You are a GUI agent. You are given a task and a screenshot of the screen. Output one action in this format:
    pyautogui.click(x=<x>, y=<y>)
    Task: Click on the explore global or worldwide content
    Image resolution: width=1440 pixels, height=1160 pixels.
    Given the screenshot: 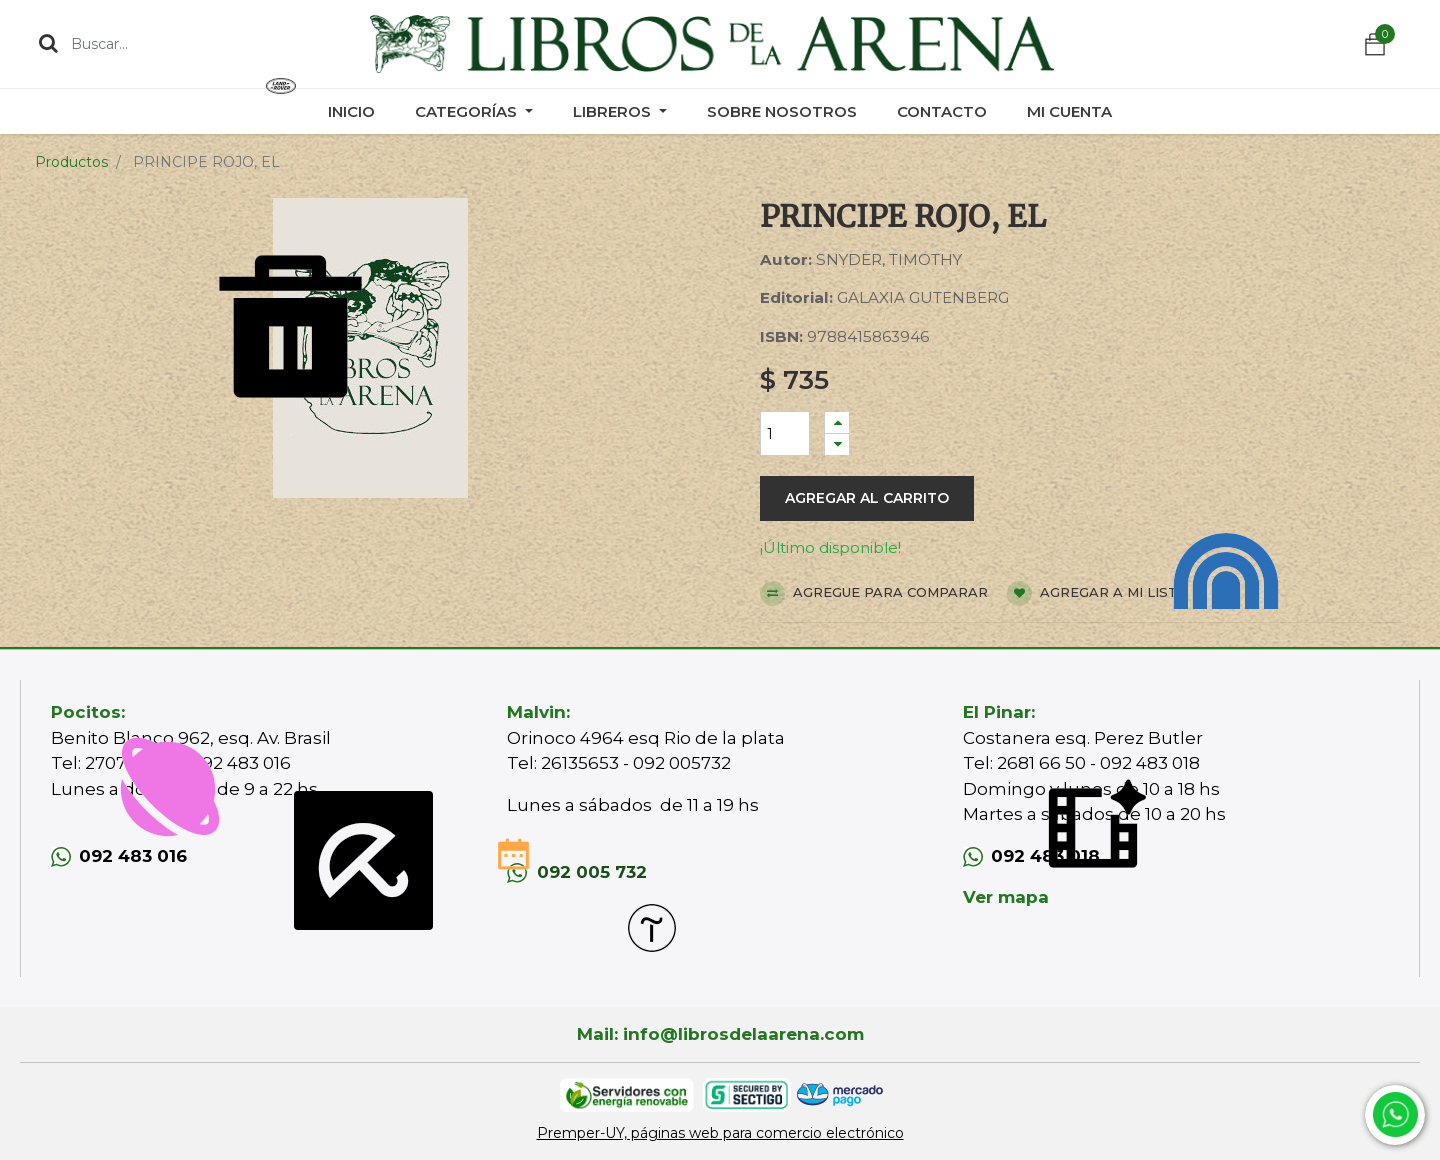 What is the action you would take?
    pyautogui.click(x=168, y=789)
    